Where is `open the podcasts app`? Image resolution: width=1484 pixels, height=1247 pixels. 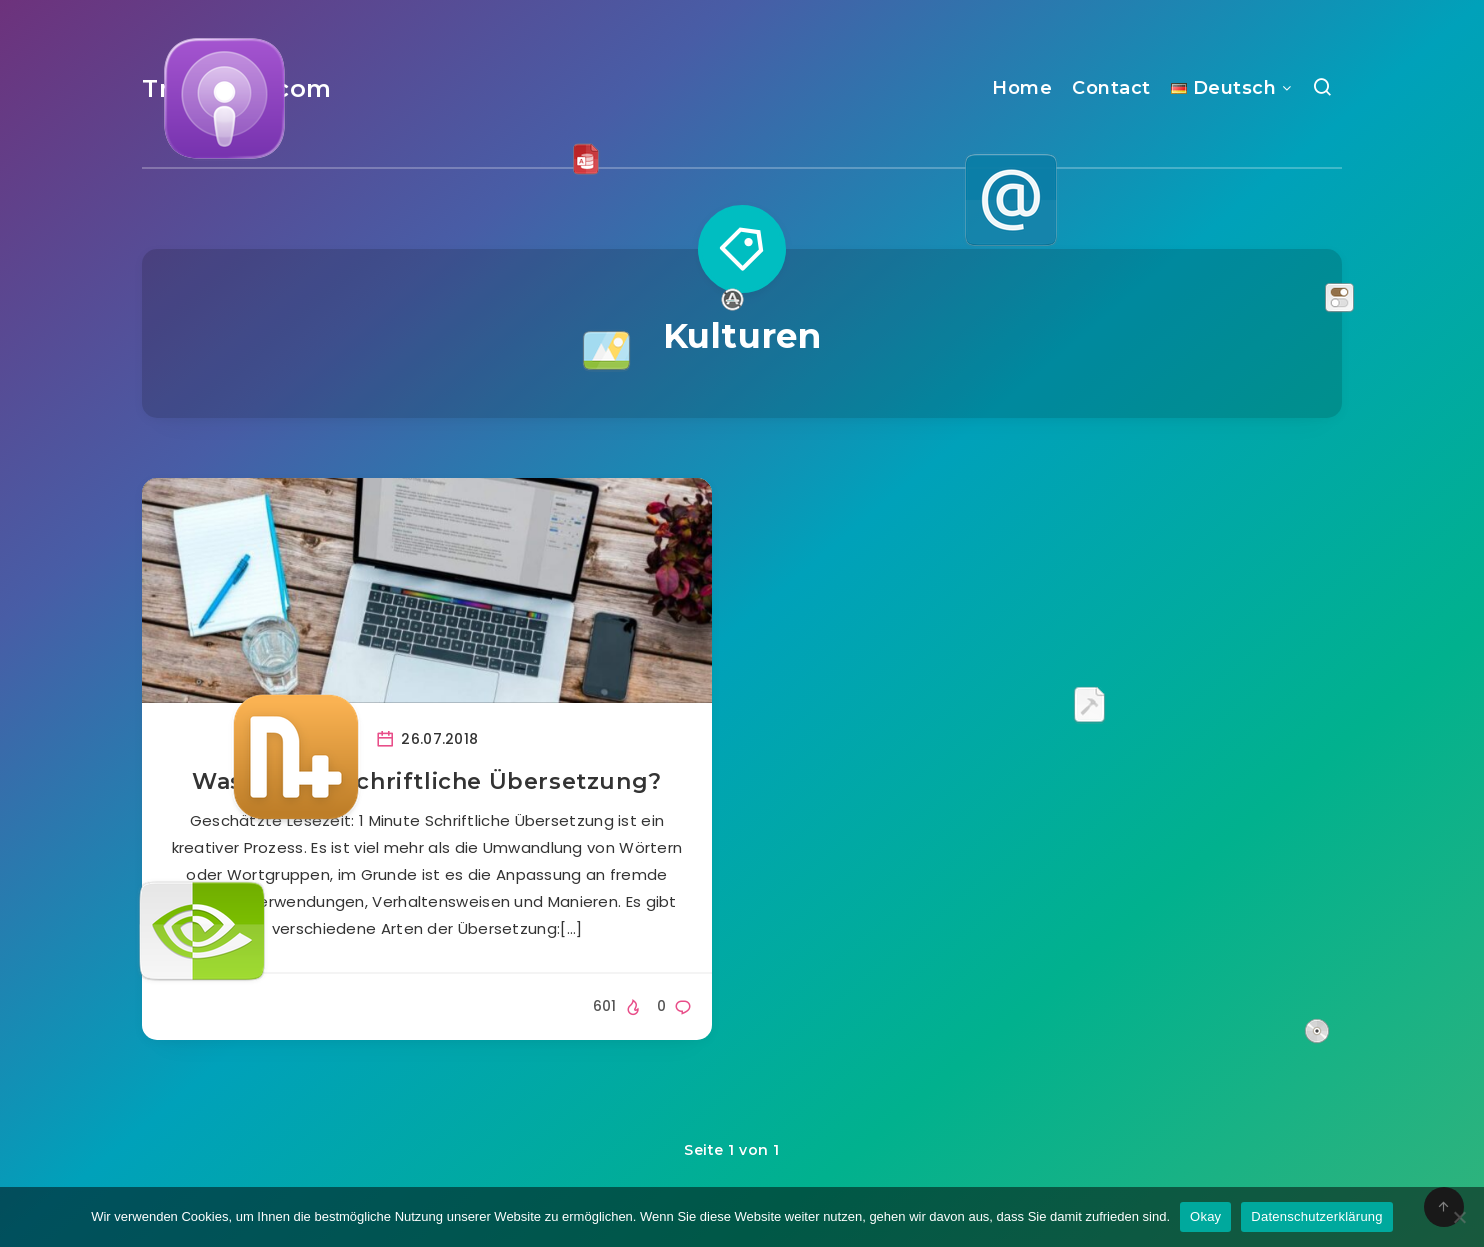
open the podcasts app is located at coordinates (224, 98).